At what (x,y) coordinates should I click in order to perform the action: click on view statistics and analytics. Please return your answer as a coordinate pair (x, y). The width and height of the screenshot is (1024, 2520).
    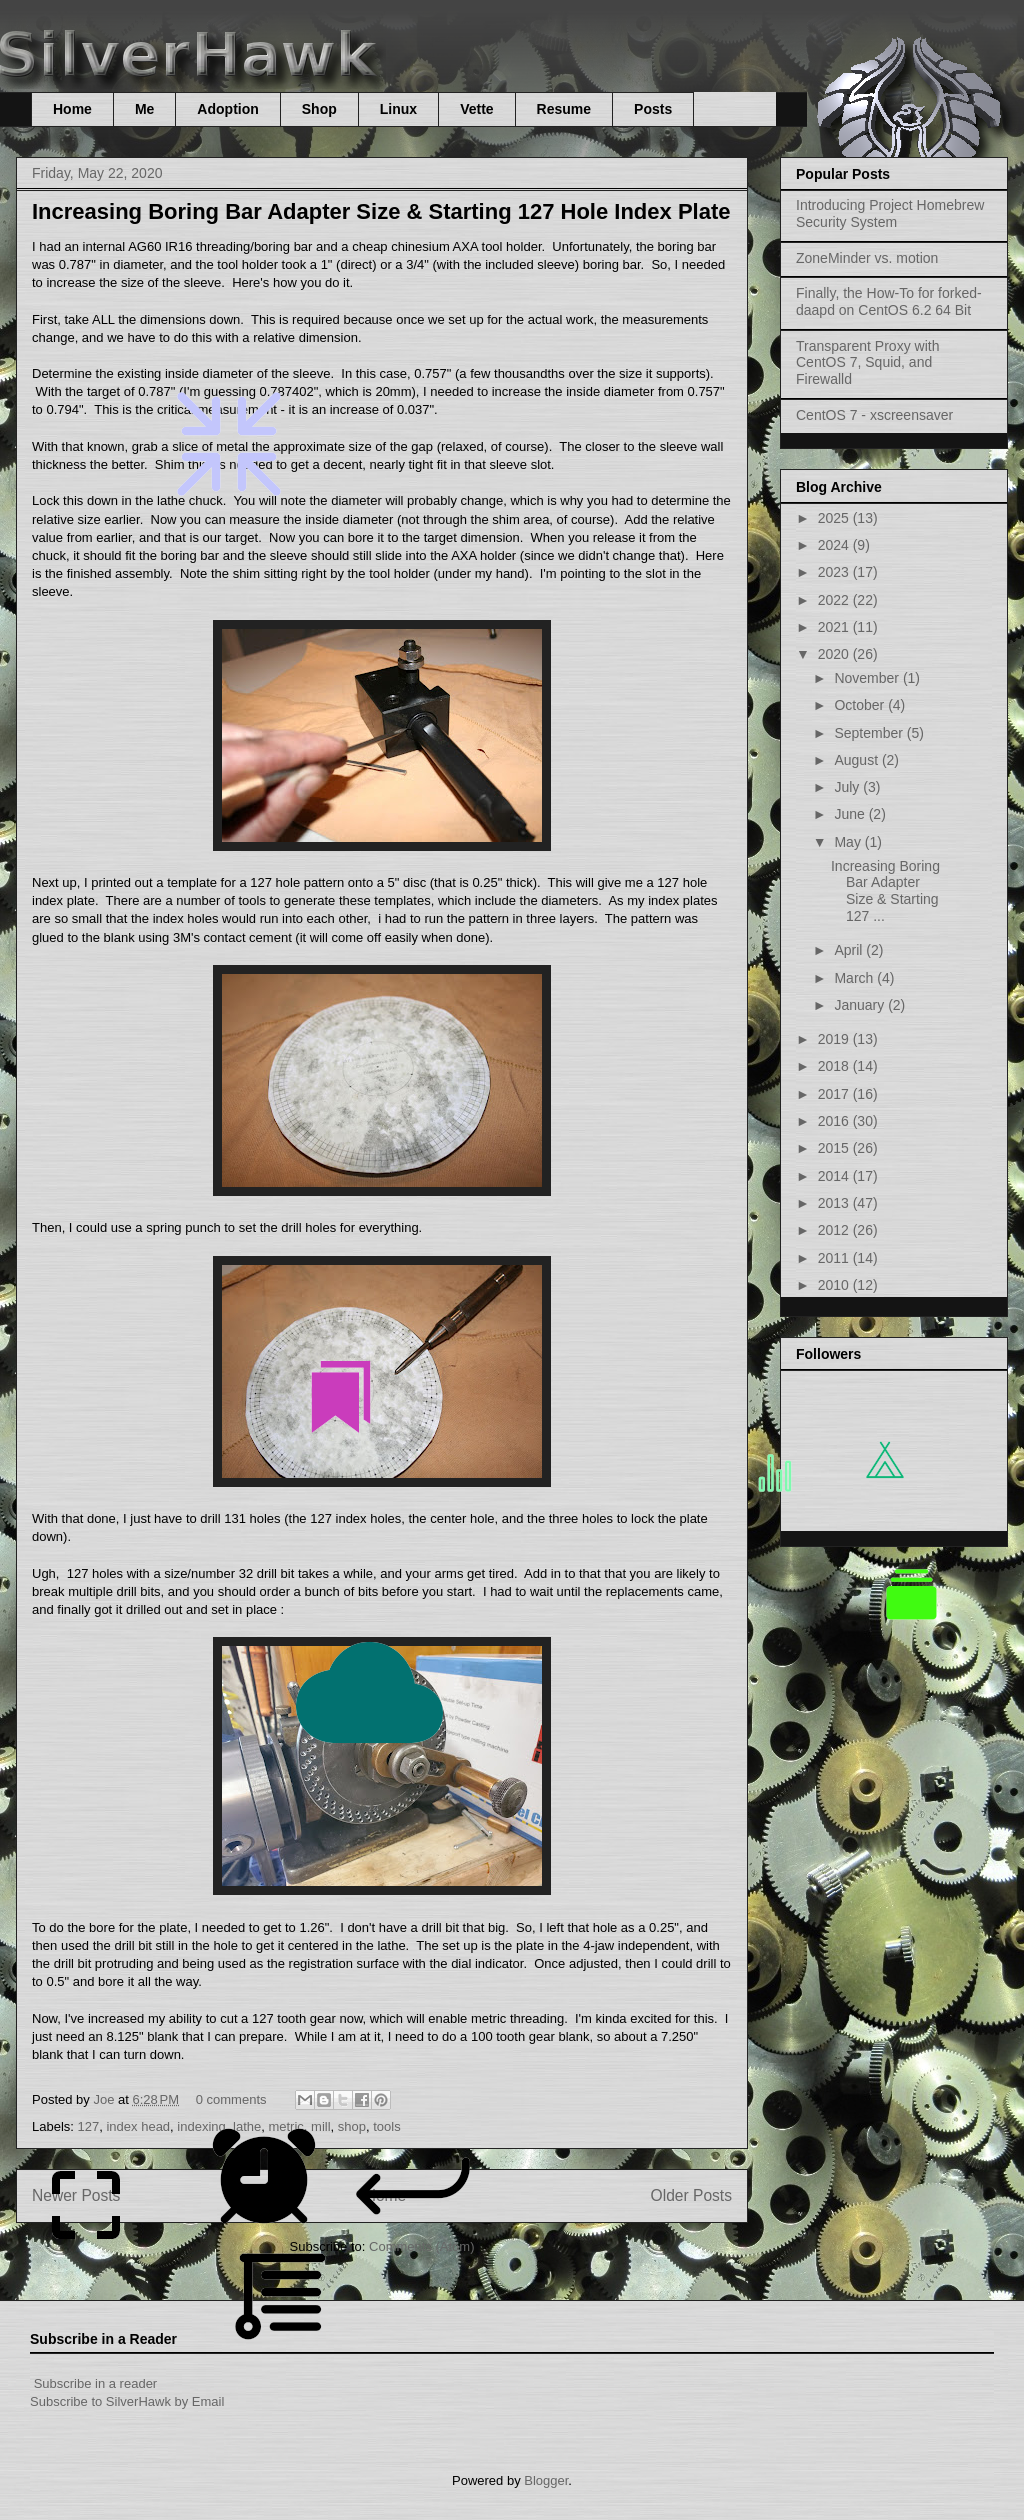
    Looking at the image, I should click on (775, 1473).